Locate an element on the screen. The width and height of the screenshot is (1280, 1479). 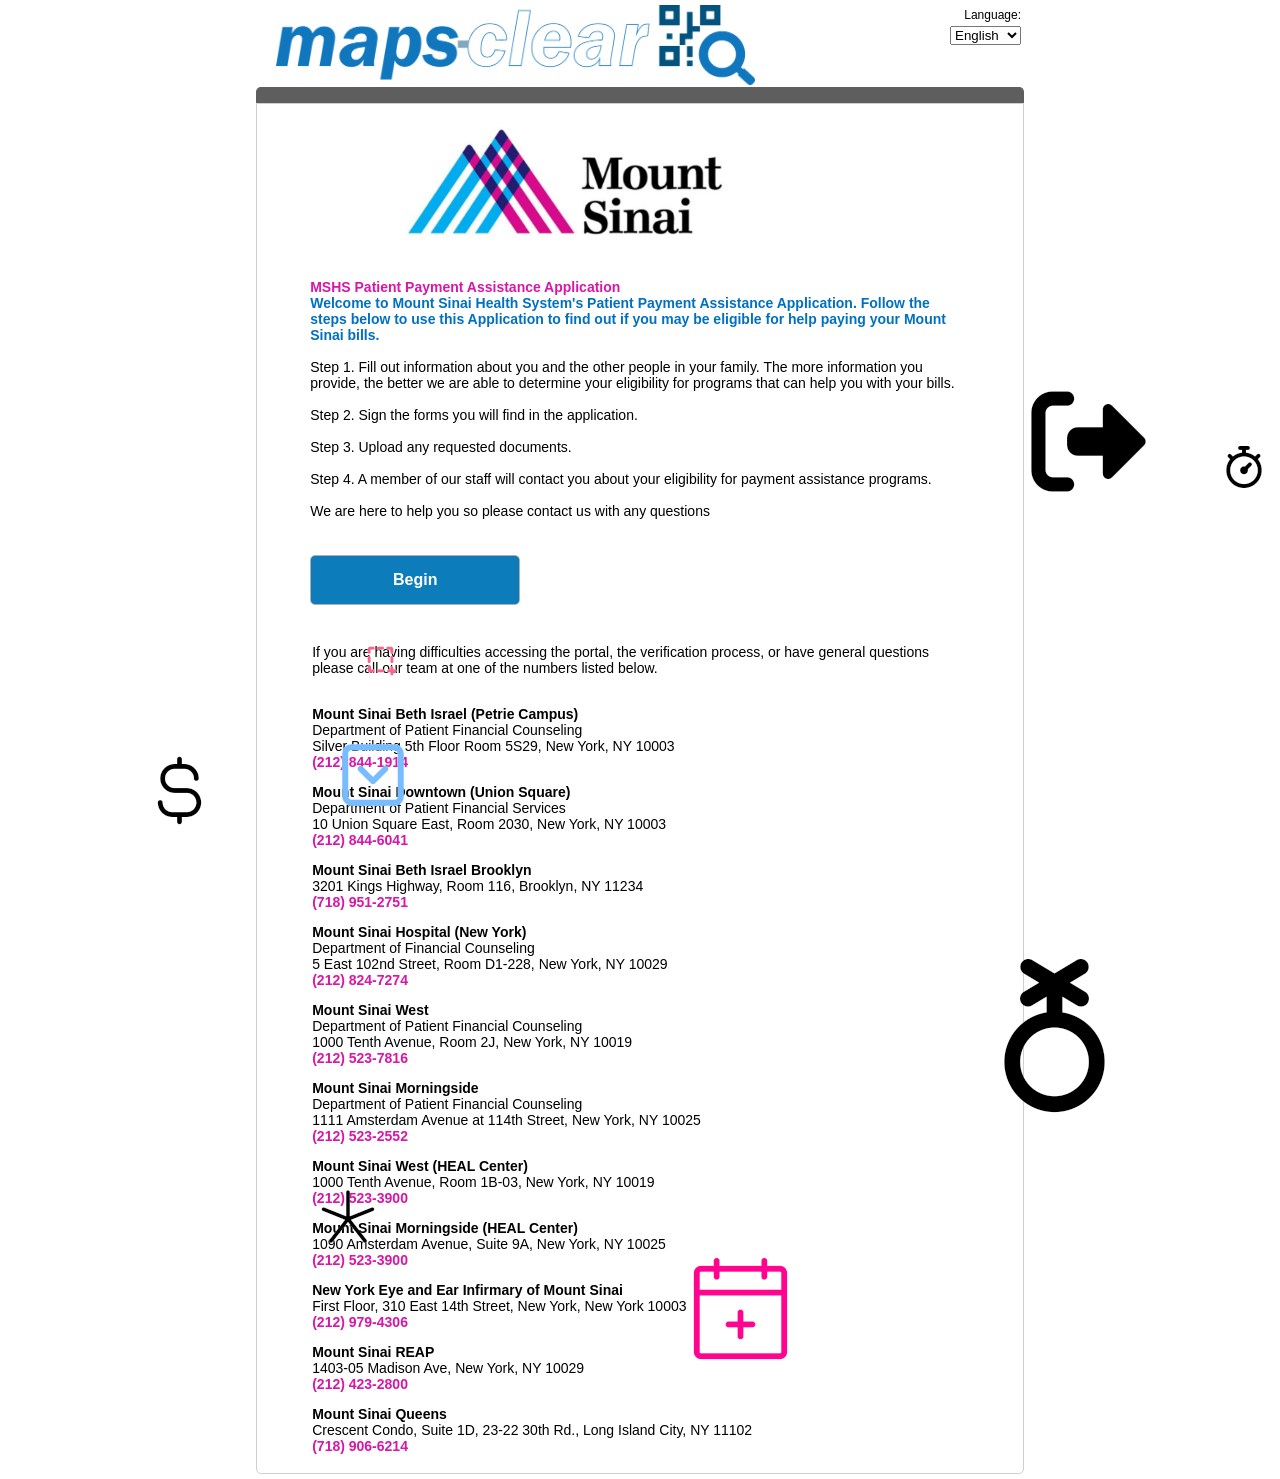
expand content or dropdown menu is located at coordinates (373, 775).